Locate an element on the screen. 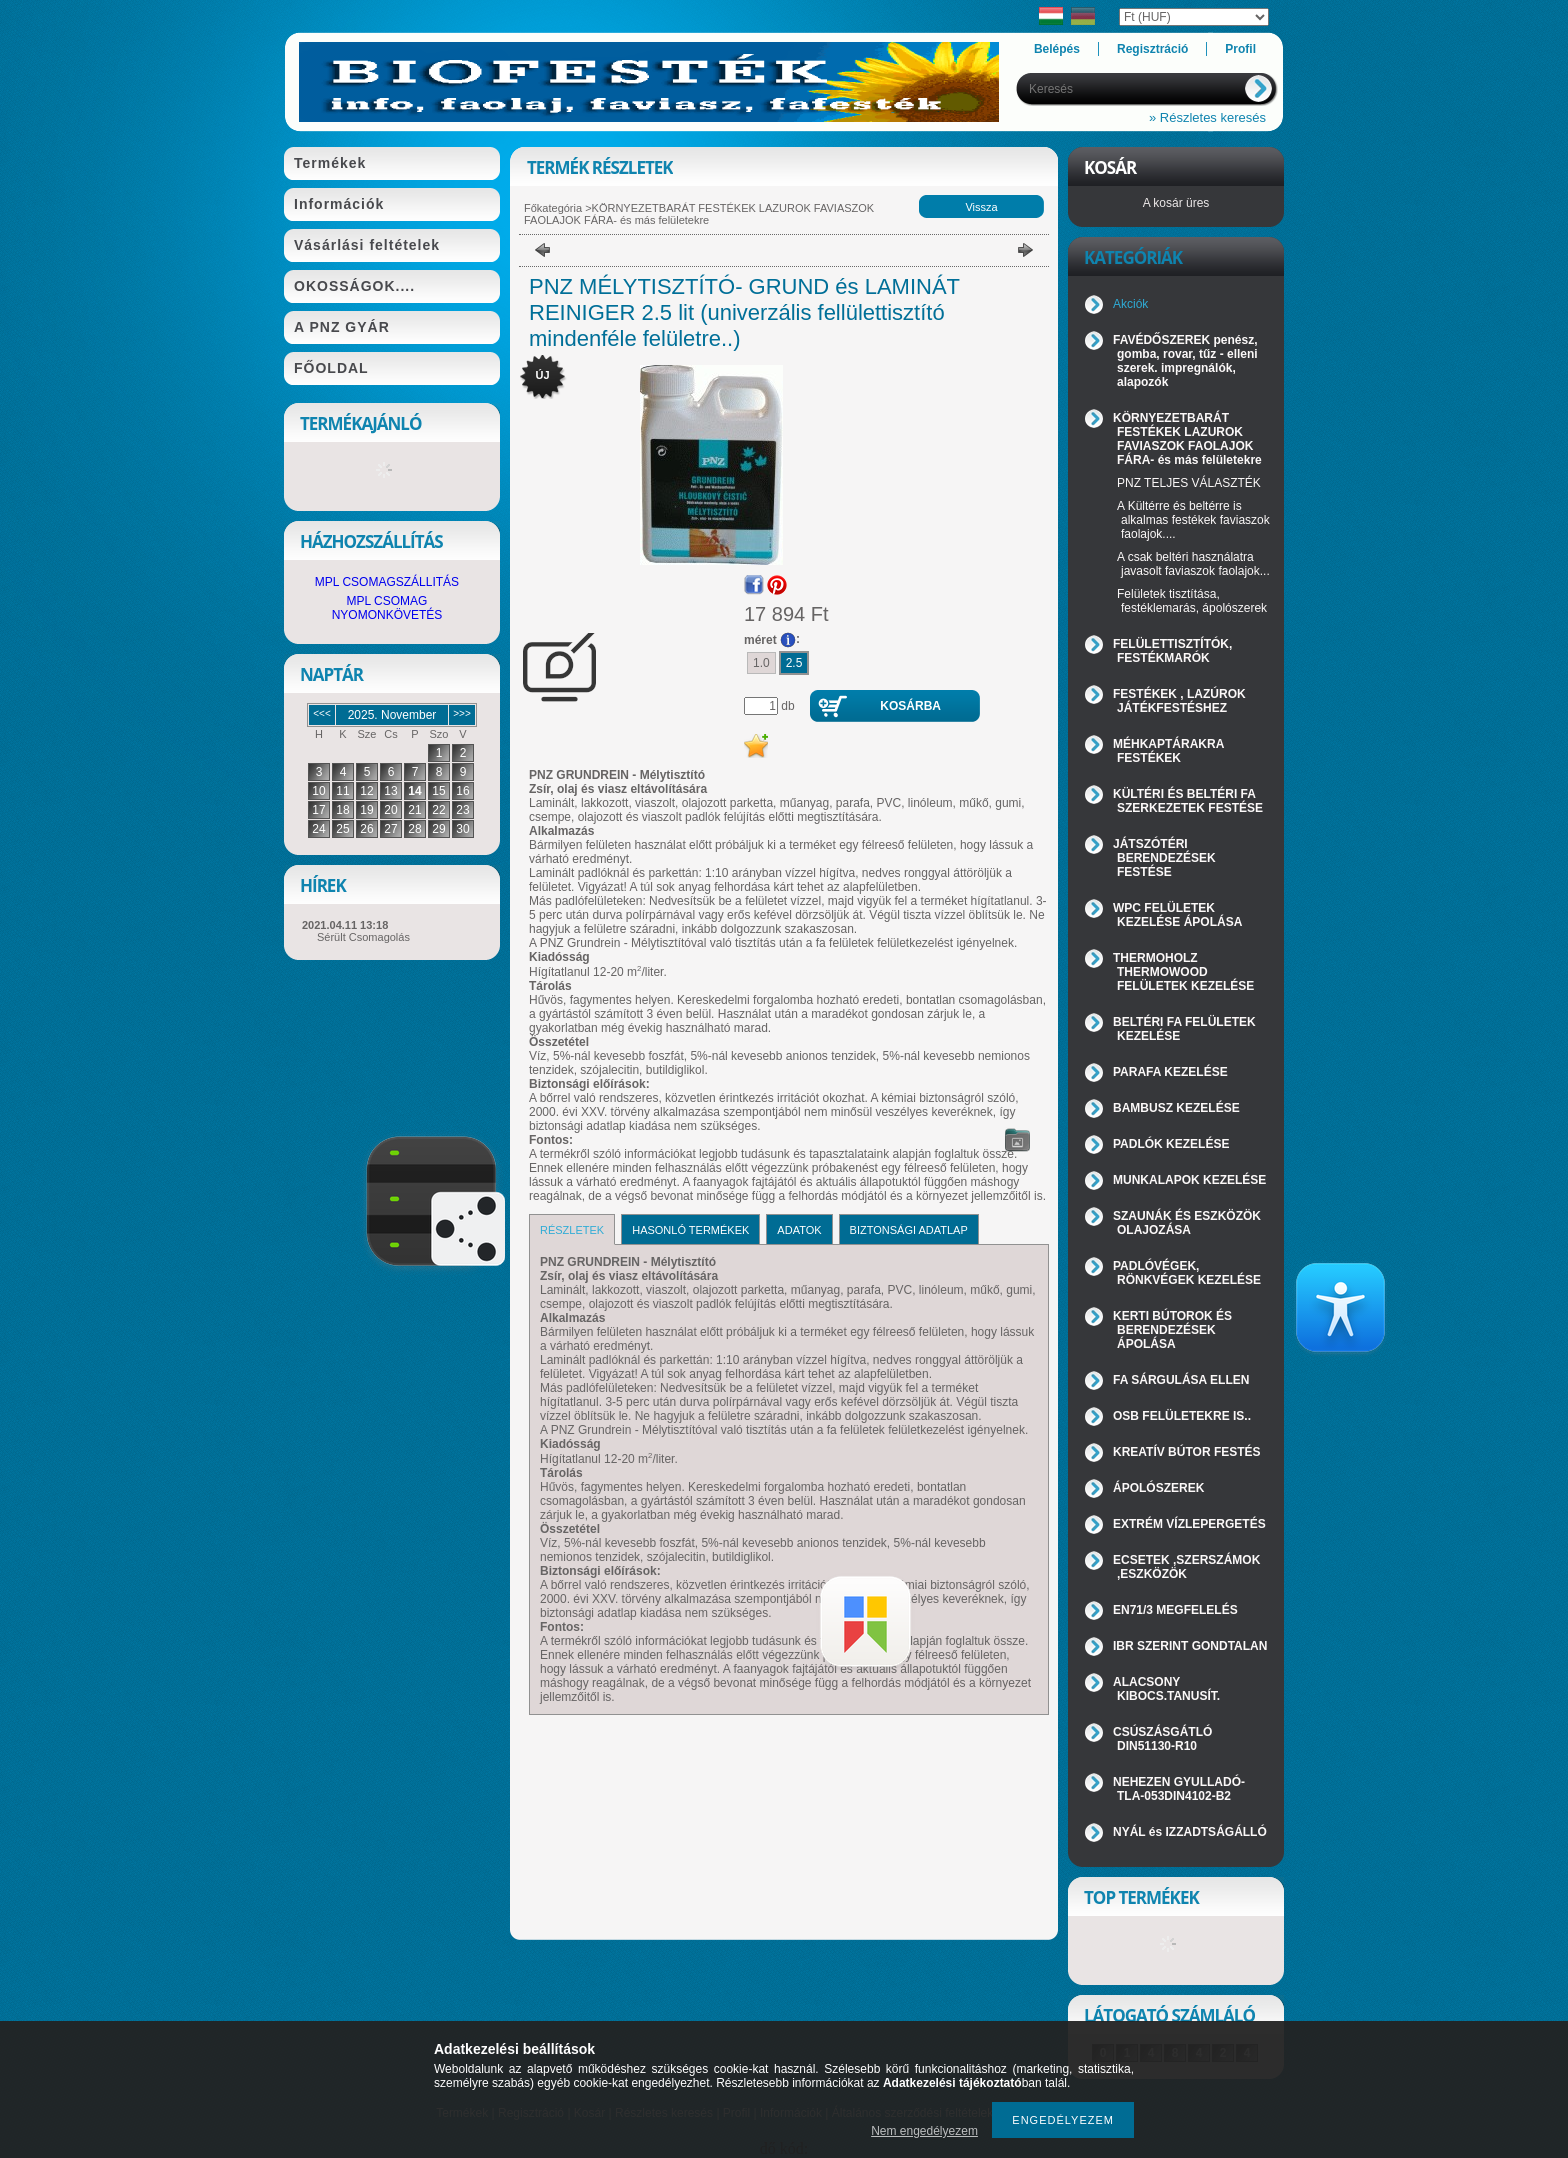 This screenshot has height=2158, width=1568. access display appearance settings is located at coordinates (559, 669).